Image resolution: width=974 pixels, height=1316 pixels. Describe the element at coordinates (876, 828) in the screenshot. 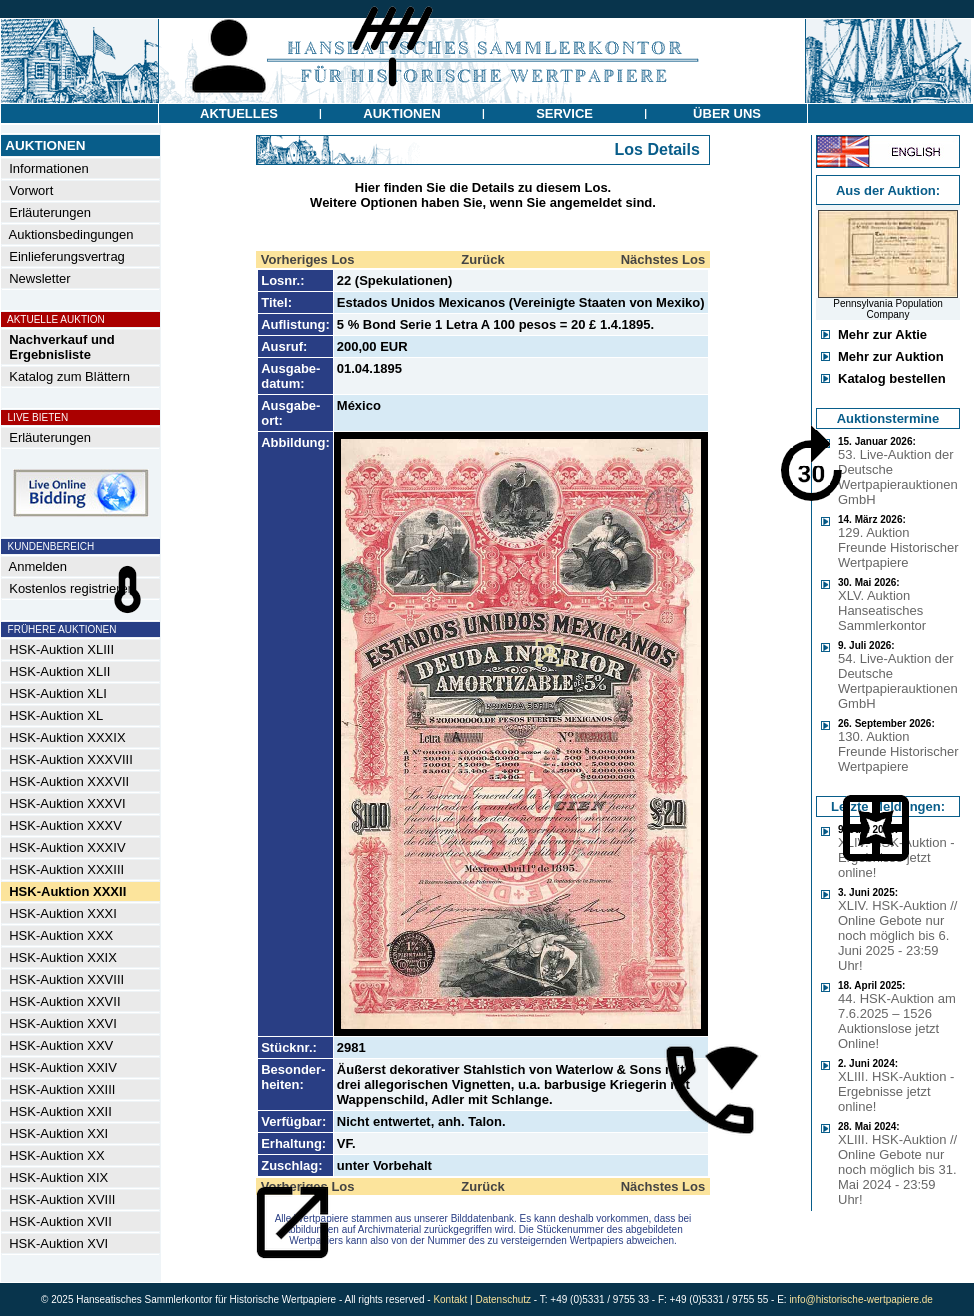

I see `view pages or documents` at that location.